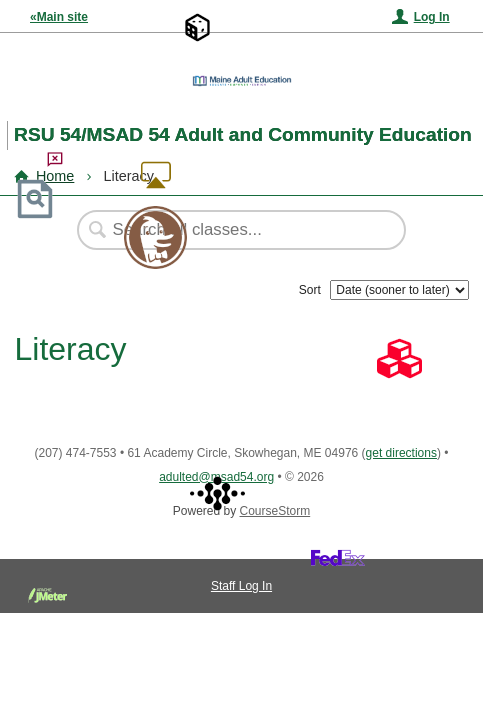  What do you see at coordinates (217, 493) in the screenshot?
I see `open Wwise audio middleware application` at bounding box center [217, 493].